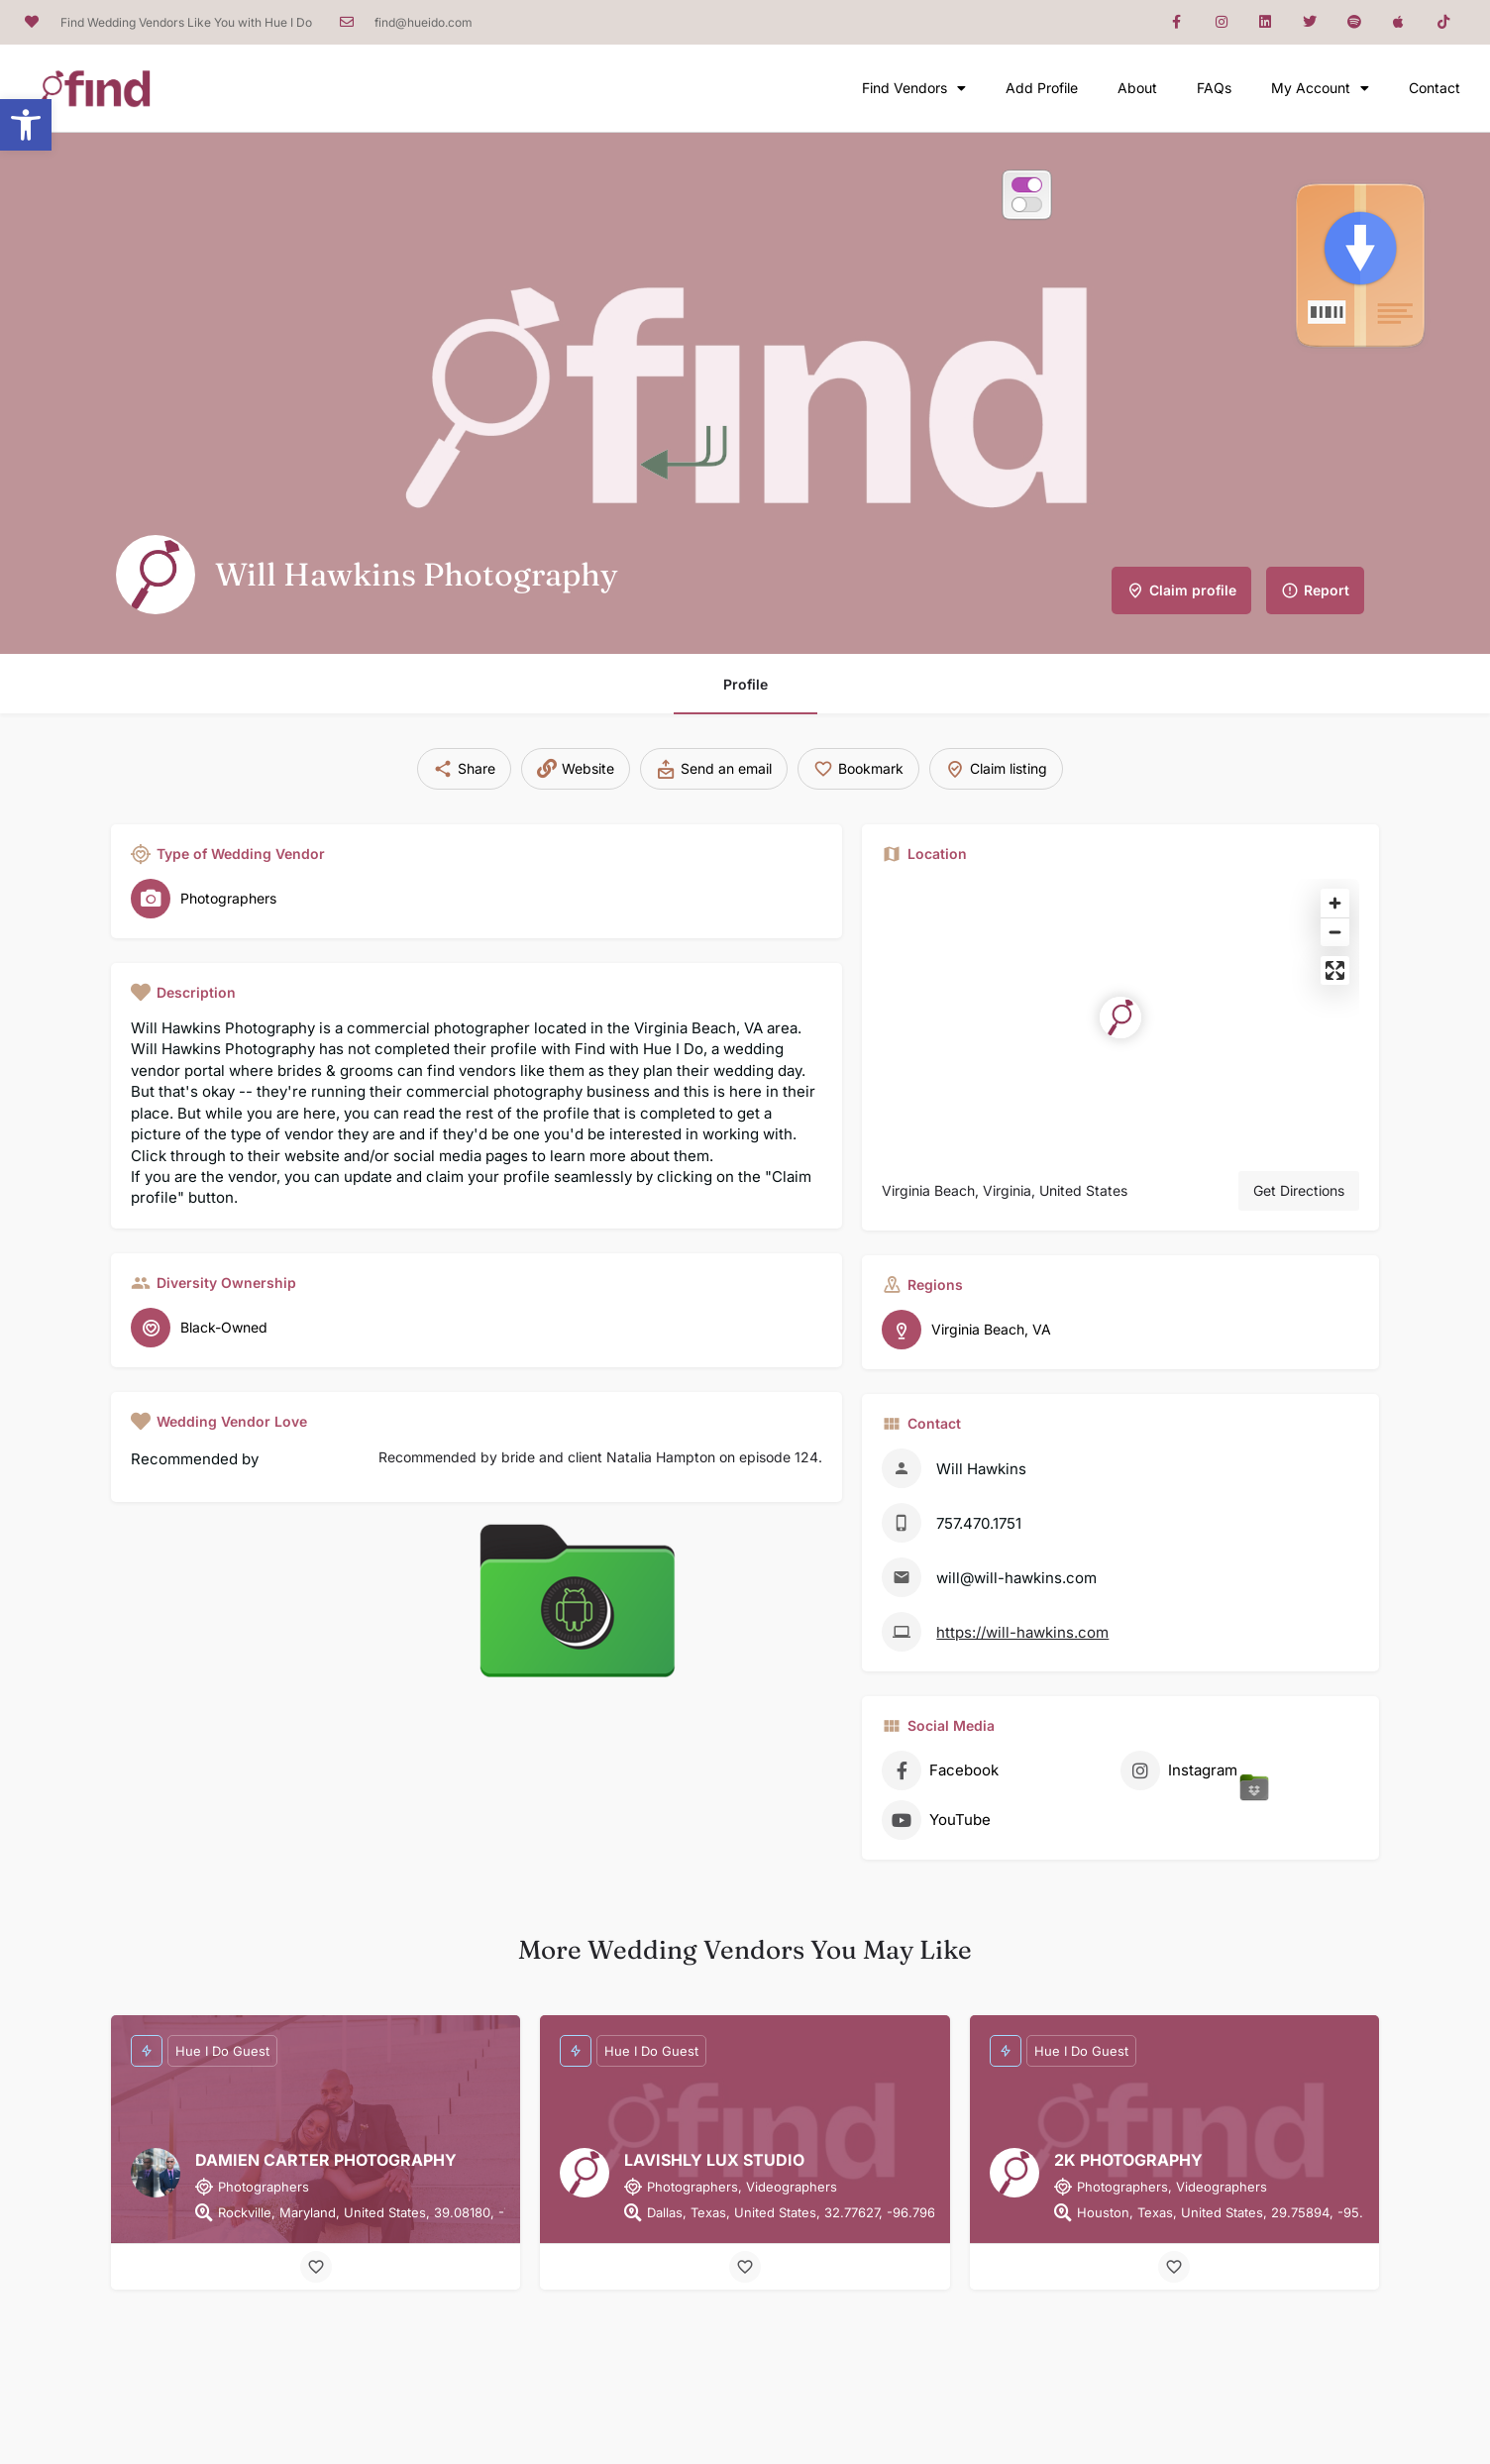  Describe the element at coordinates (682, 452) in the screenshot. I see `reply to all recipients of an email` at that location.